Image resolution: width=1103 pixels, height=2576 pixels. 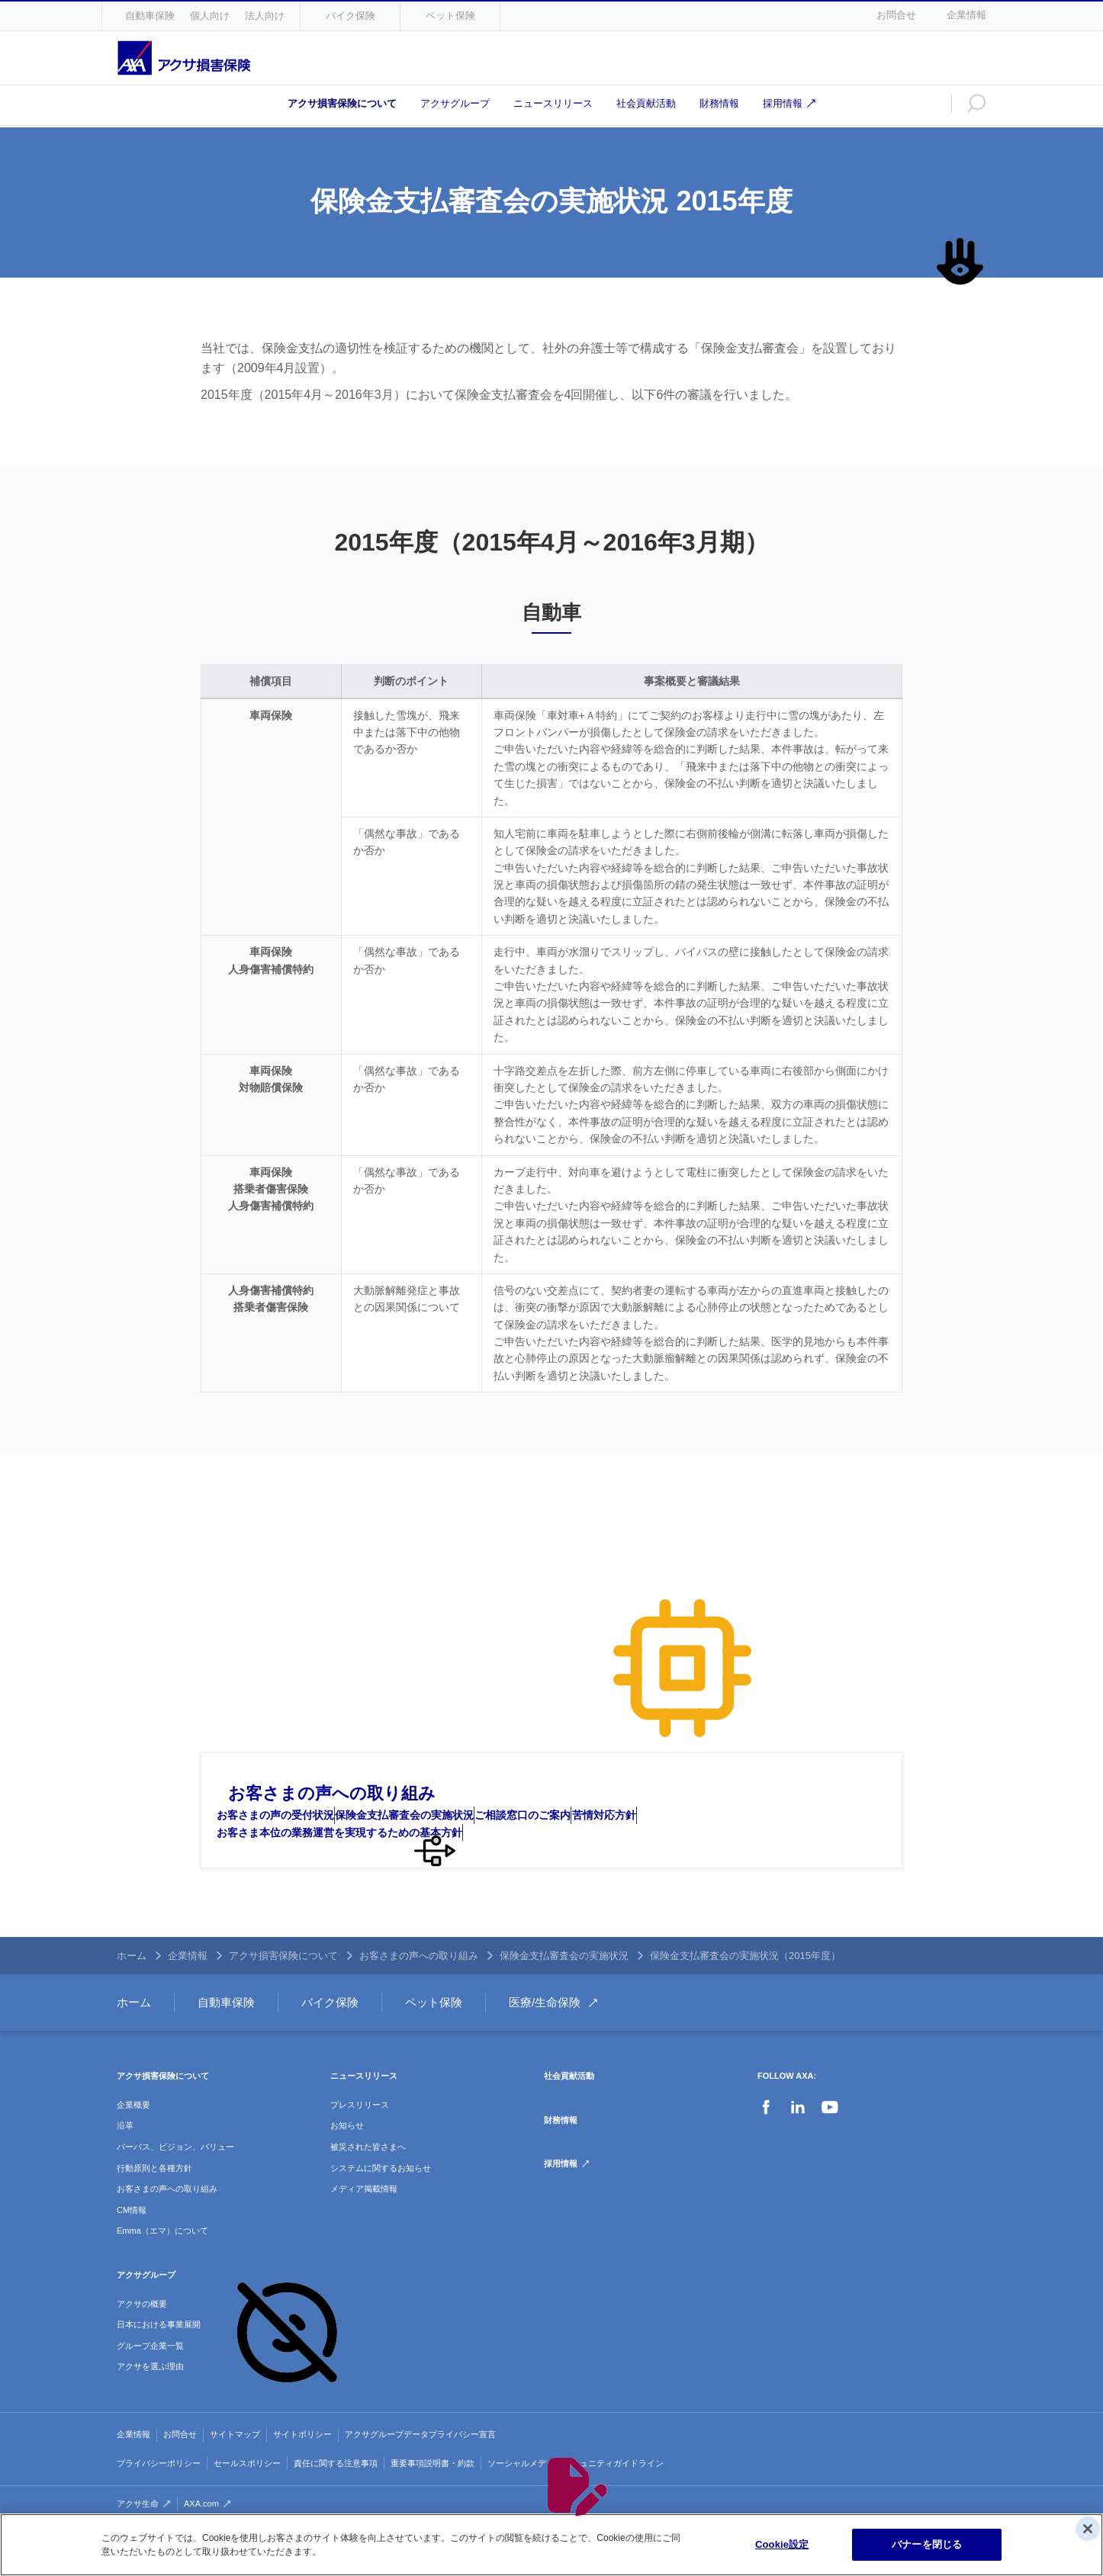 I want to click on edit this document, so click(x=575, y=2485).